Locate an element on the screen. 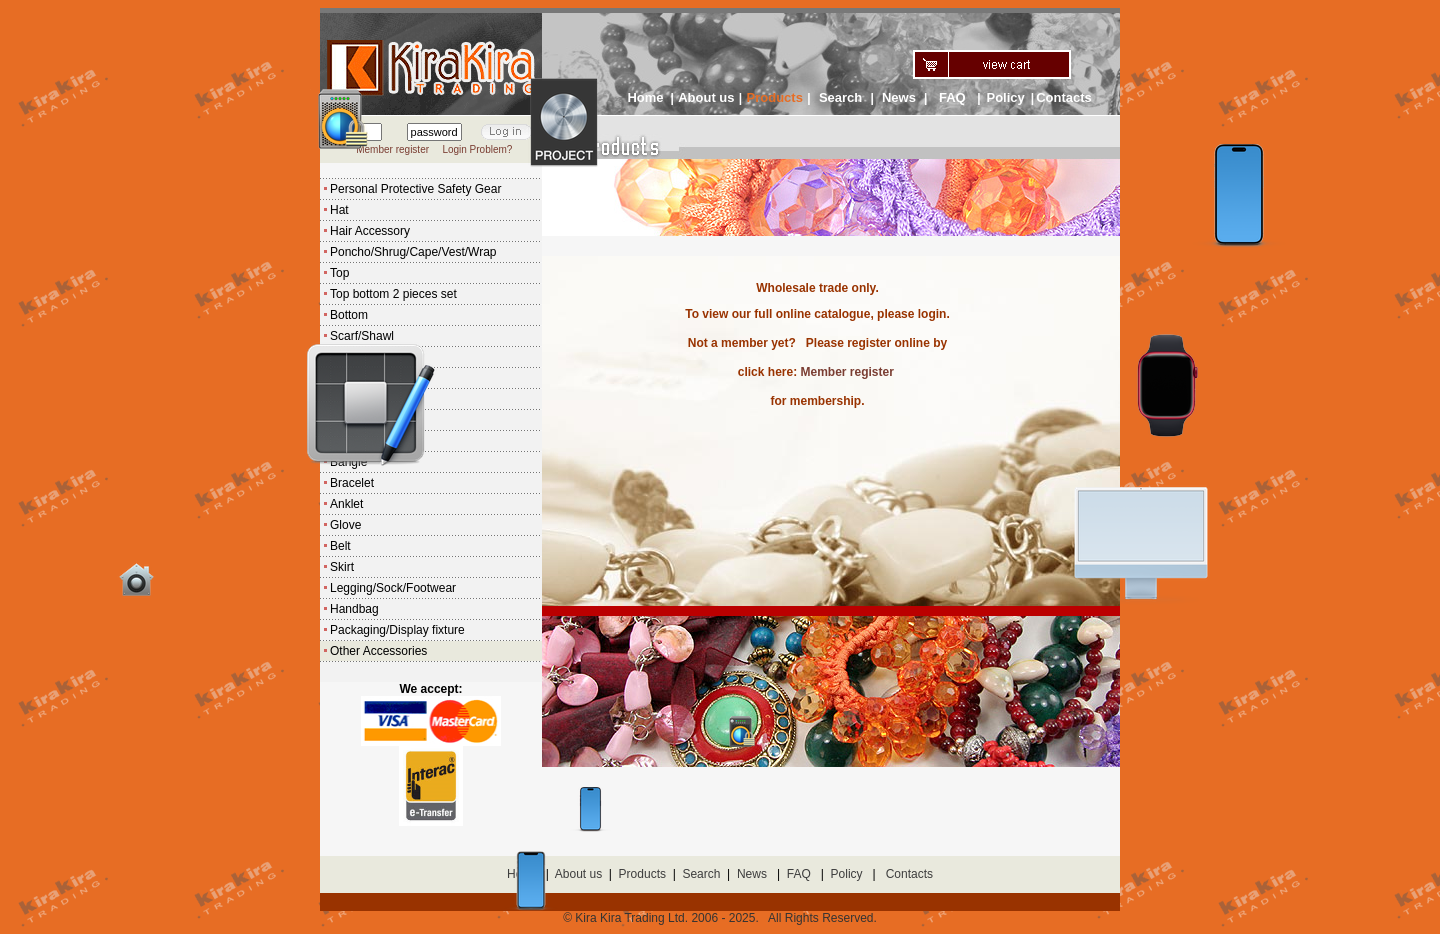 This screenshot has height=934, width=1440. indicates a locked RAID 1 storage array is located at coordinates (740, 731).